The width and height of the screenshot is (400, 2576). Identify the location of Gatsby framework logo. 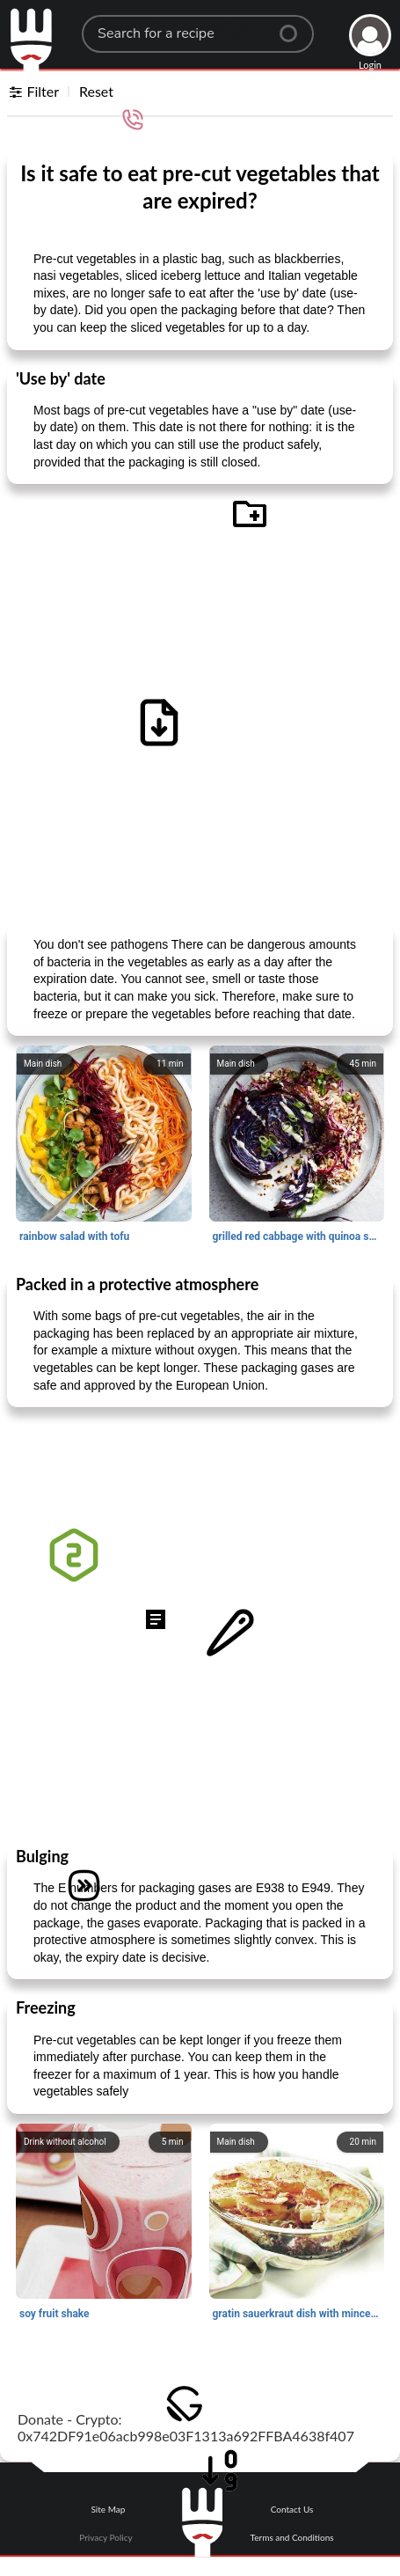
(184, 2404).